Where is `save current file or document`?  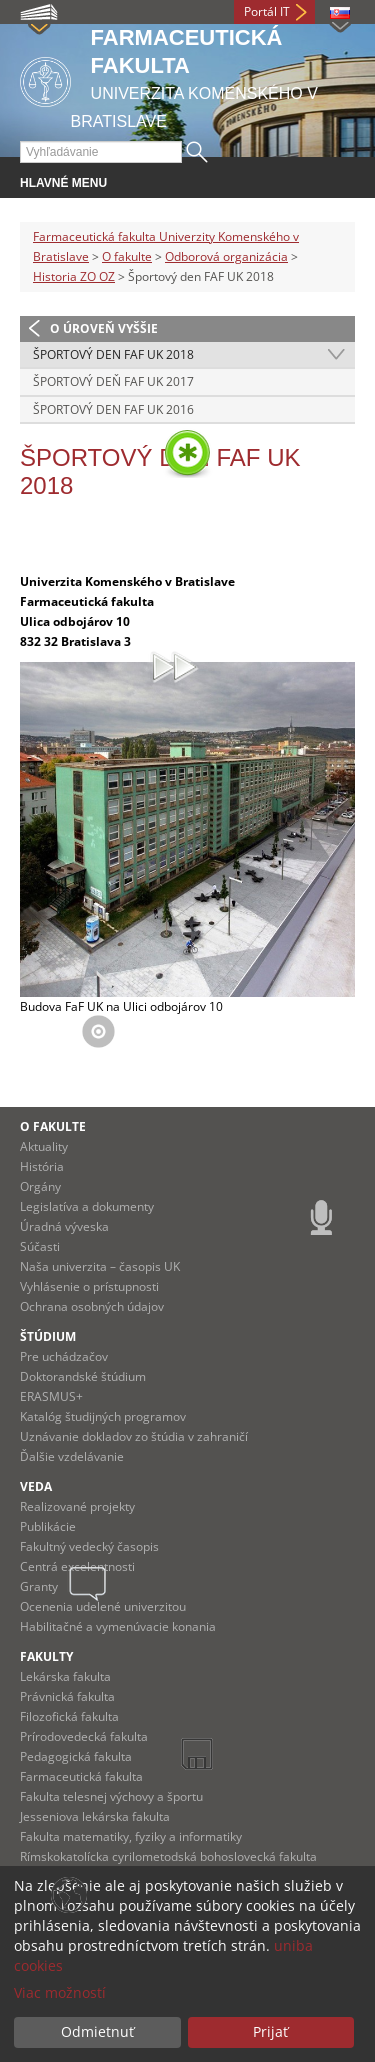 save current file or document is located at coordinates (197, 1754).